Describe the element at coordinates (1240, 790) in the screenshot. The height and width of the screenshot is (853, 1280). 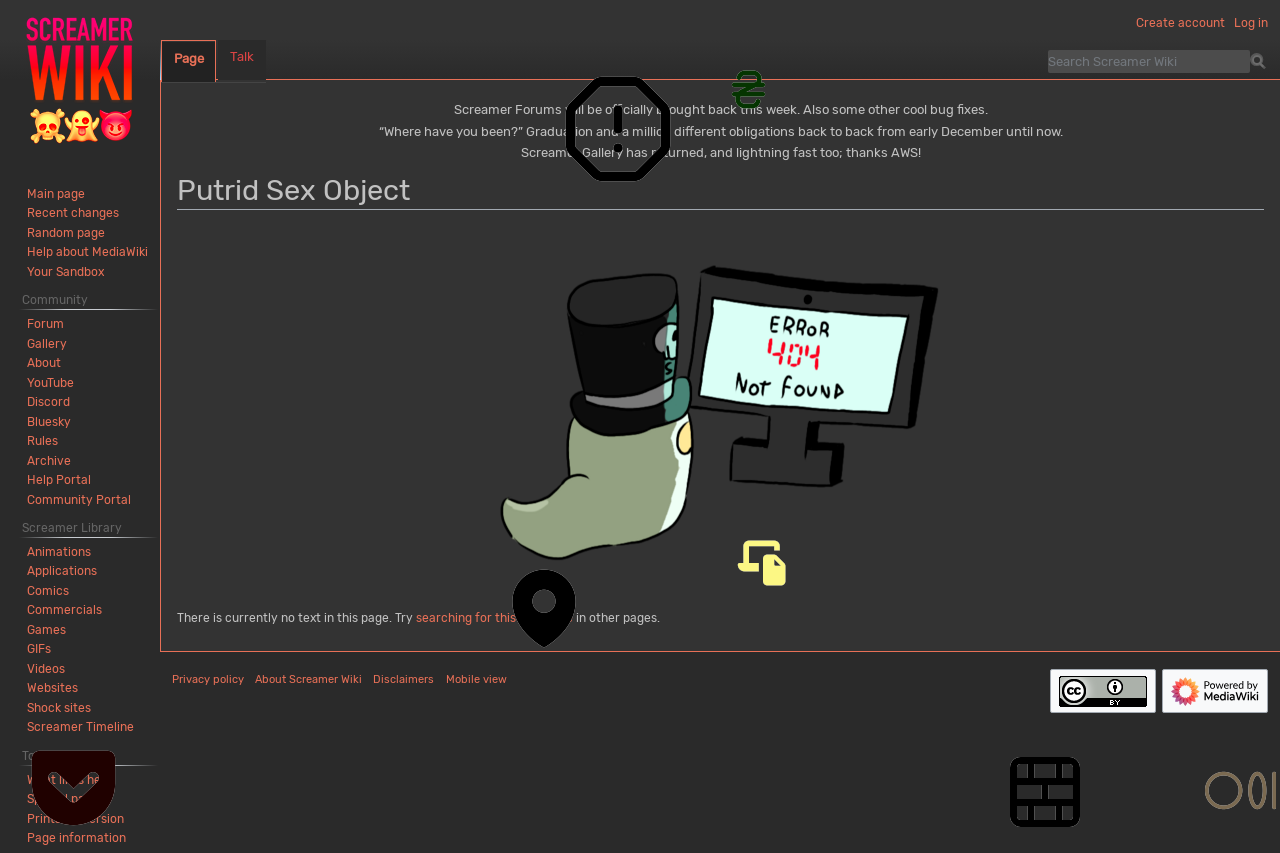
I see `visit medium article or profile` at that location.